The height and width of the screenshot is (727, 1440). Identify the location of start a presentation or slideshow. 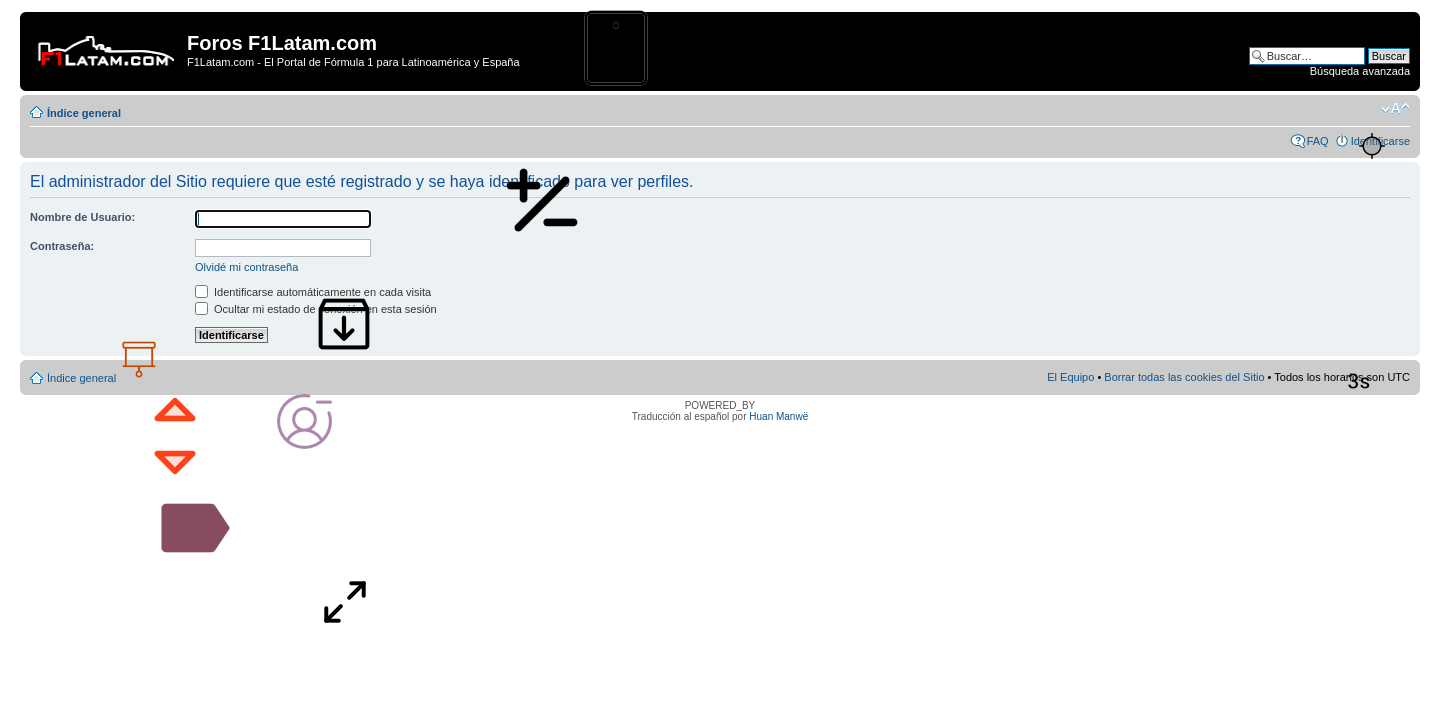
(139, 357).